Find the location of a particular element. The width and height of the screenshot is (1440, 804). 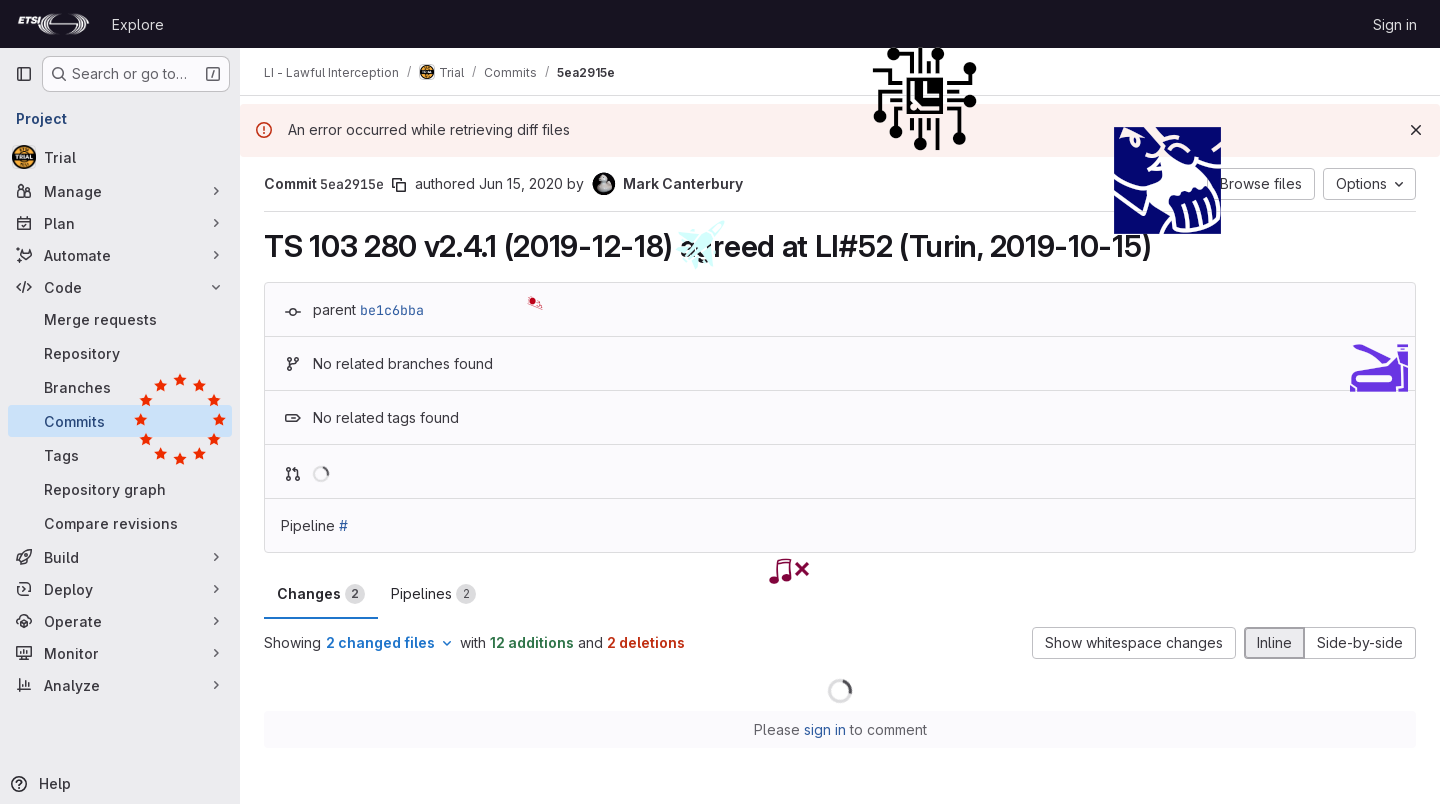

use heavy-duty stapler tool is located at coordinates (1379, 367).